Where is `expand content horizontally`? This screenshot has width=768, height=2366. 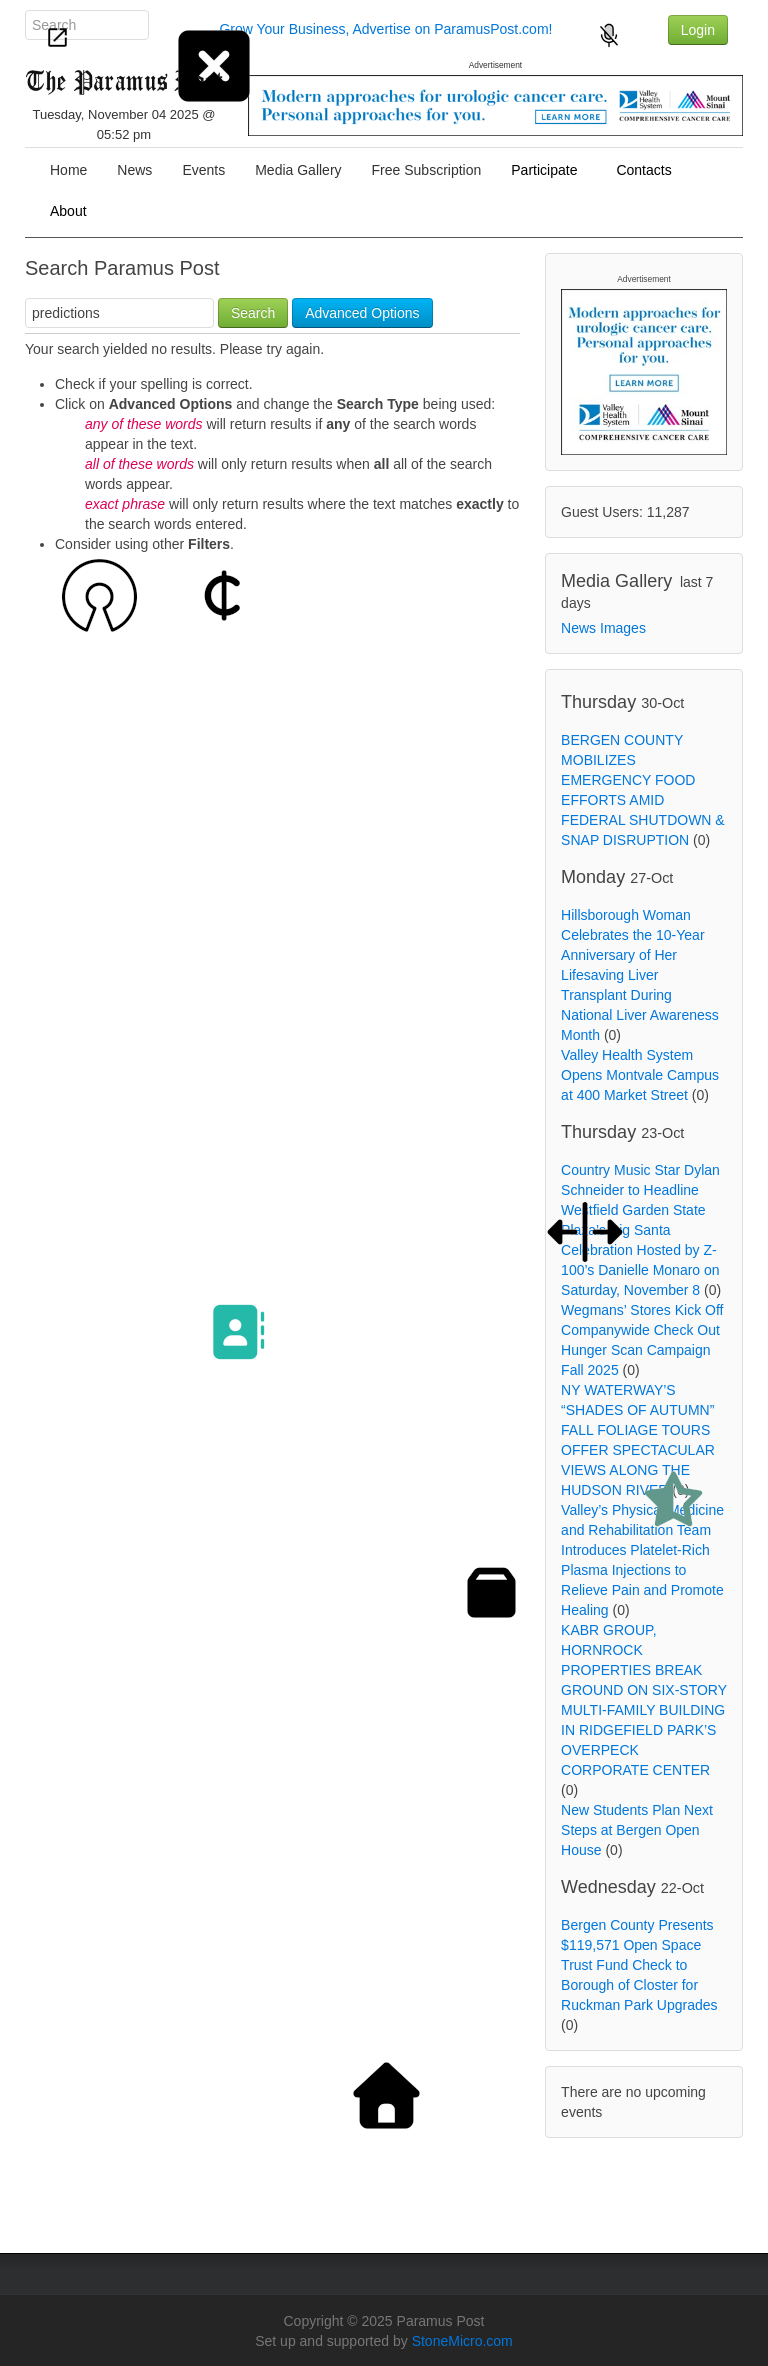 expand content horizontally is located at coordinates (585, 1232).